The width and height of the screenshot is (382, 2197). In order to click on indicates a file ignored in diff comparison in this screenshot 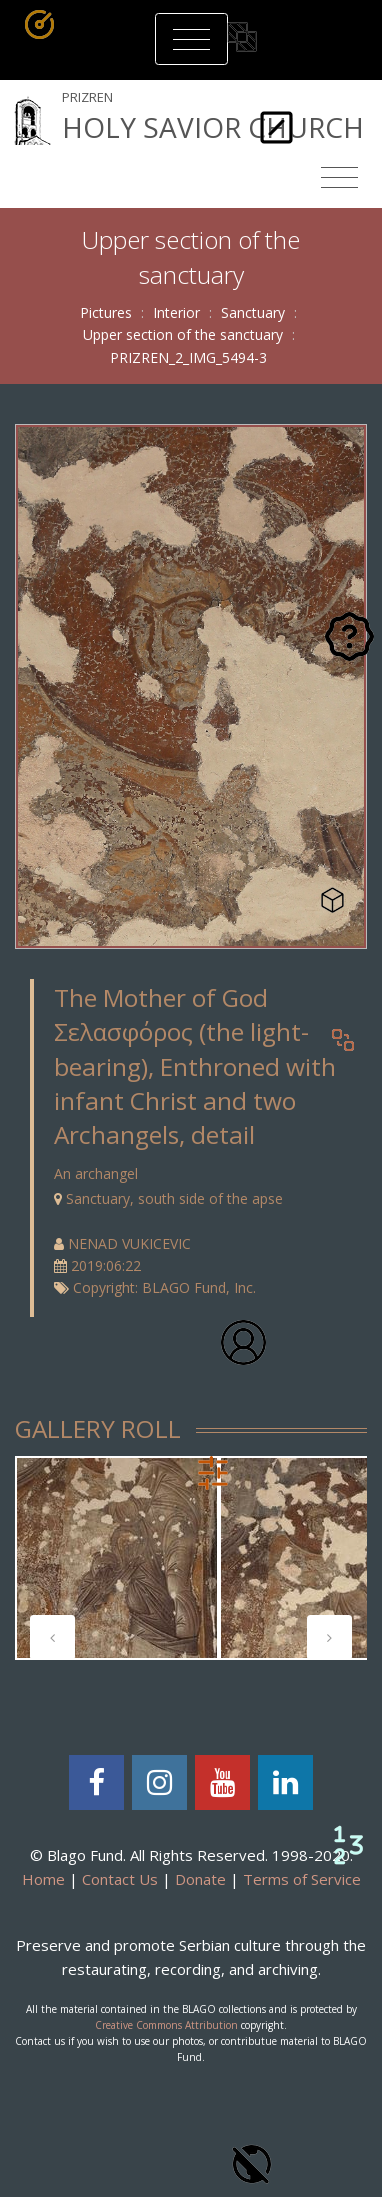, I will do `click(276, 127)`.